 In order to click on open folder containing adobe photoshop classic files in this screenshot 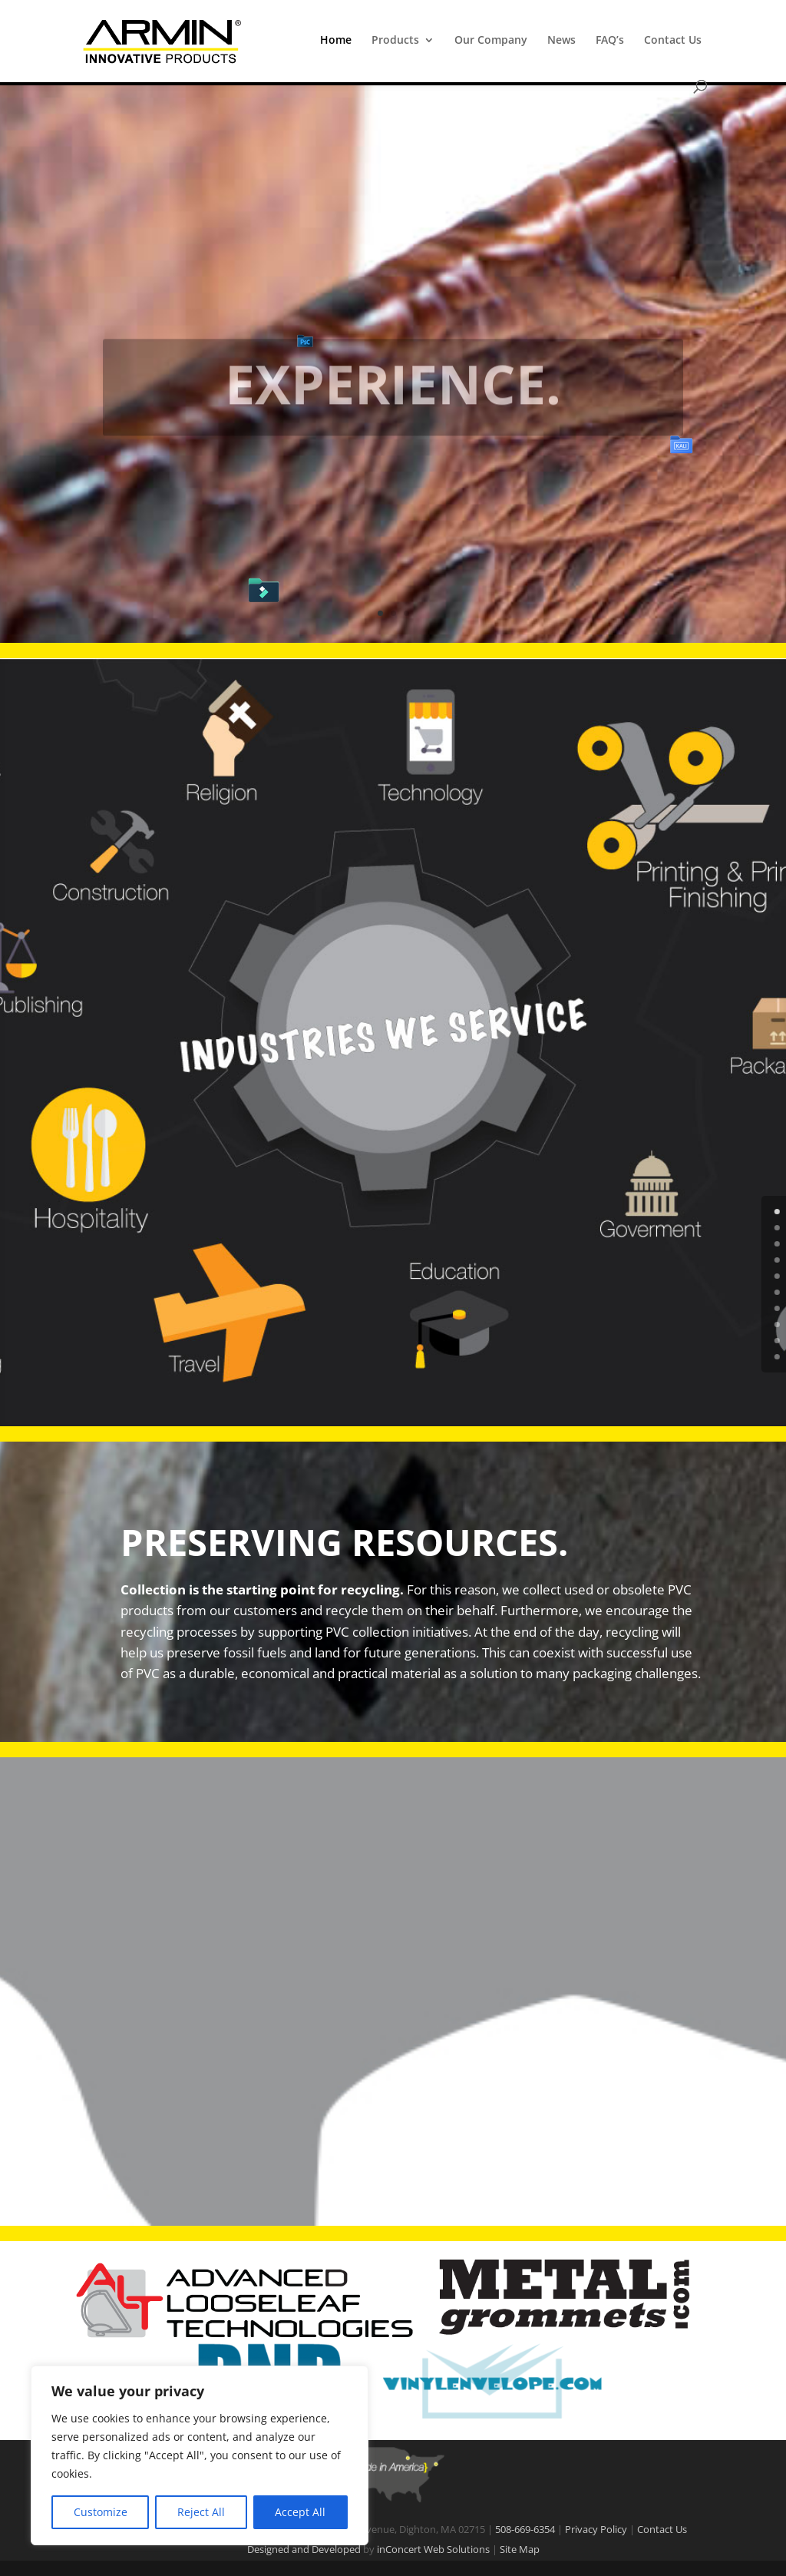, I will do `click(305, 341)`.